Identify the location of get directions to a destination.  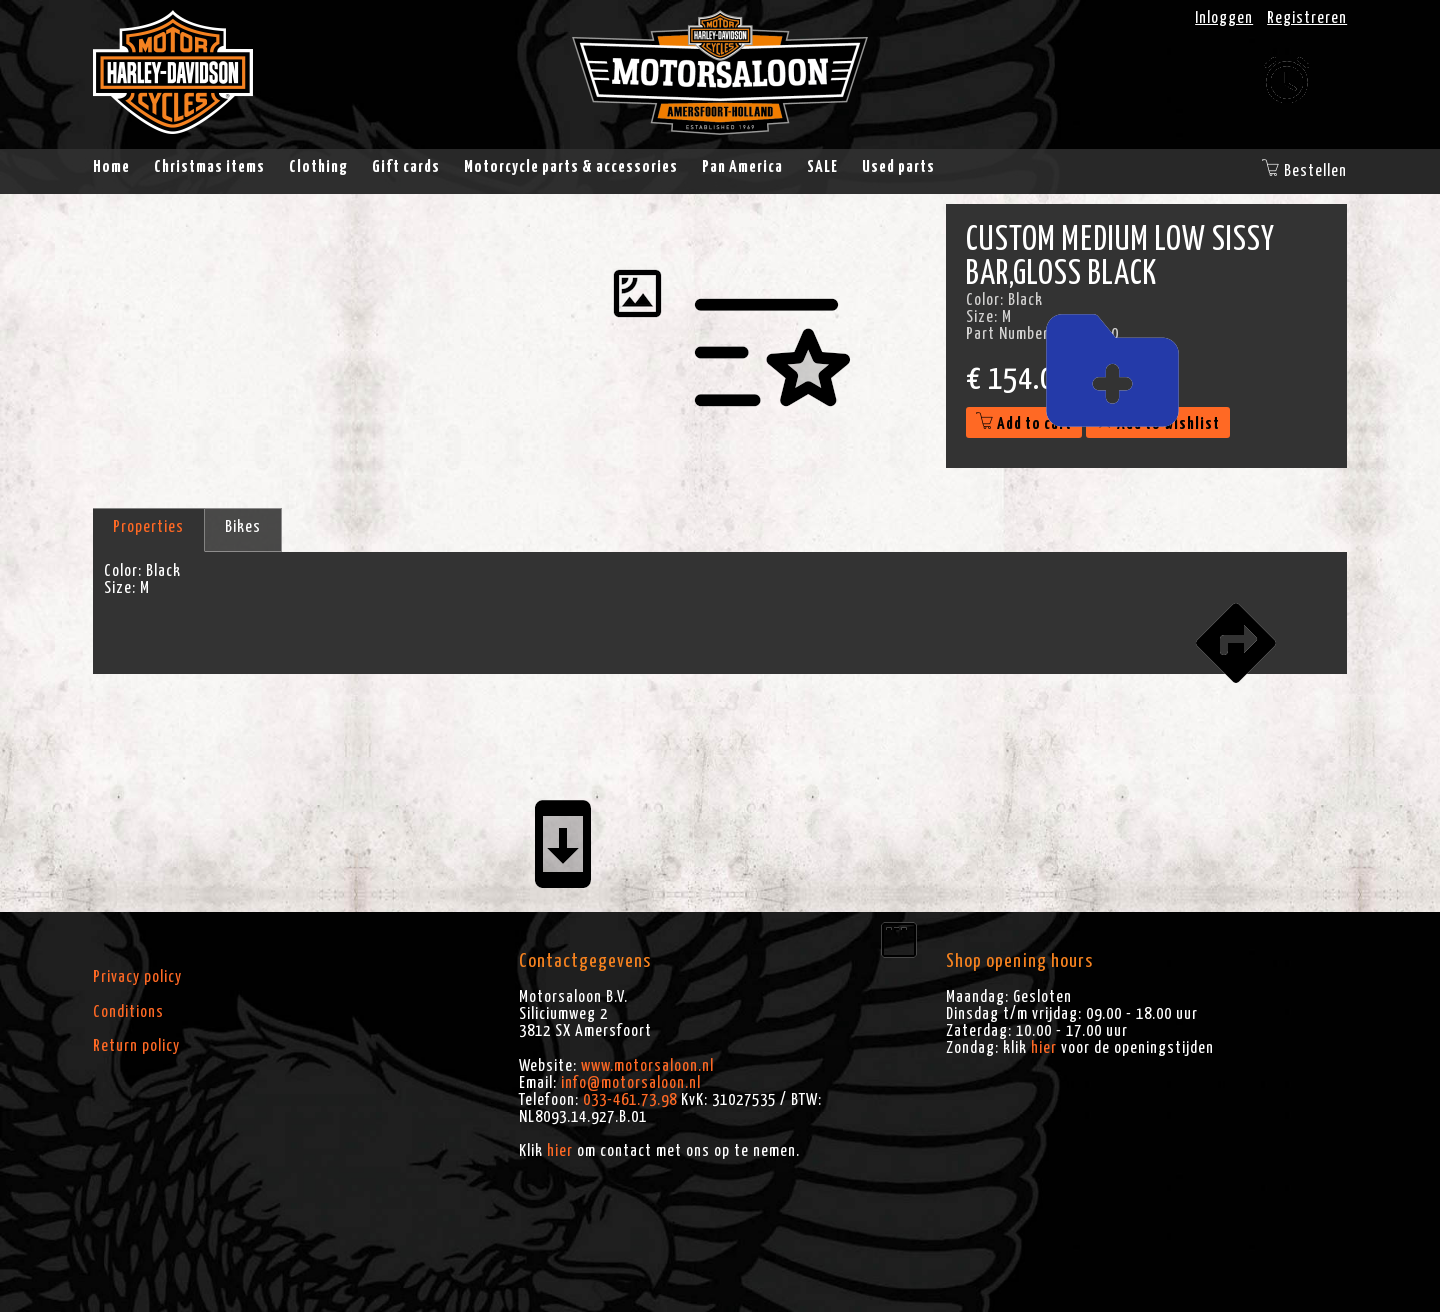
(1236, 643).